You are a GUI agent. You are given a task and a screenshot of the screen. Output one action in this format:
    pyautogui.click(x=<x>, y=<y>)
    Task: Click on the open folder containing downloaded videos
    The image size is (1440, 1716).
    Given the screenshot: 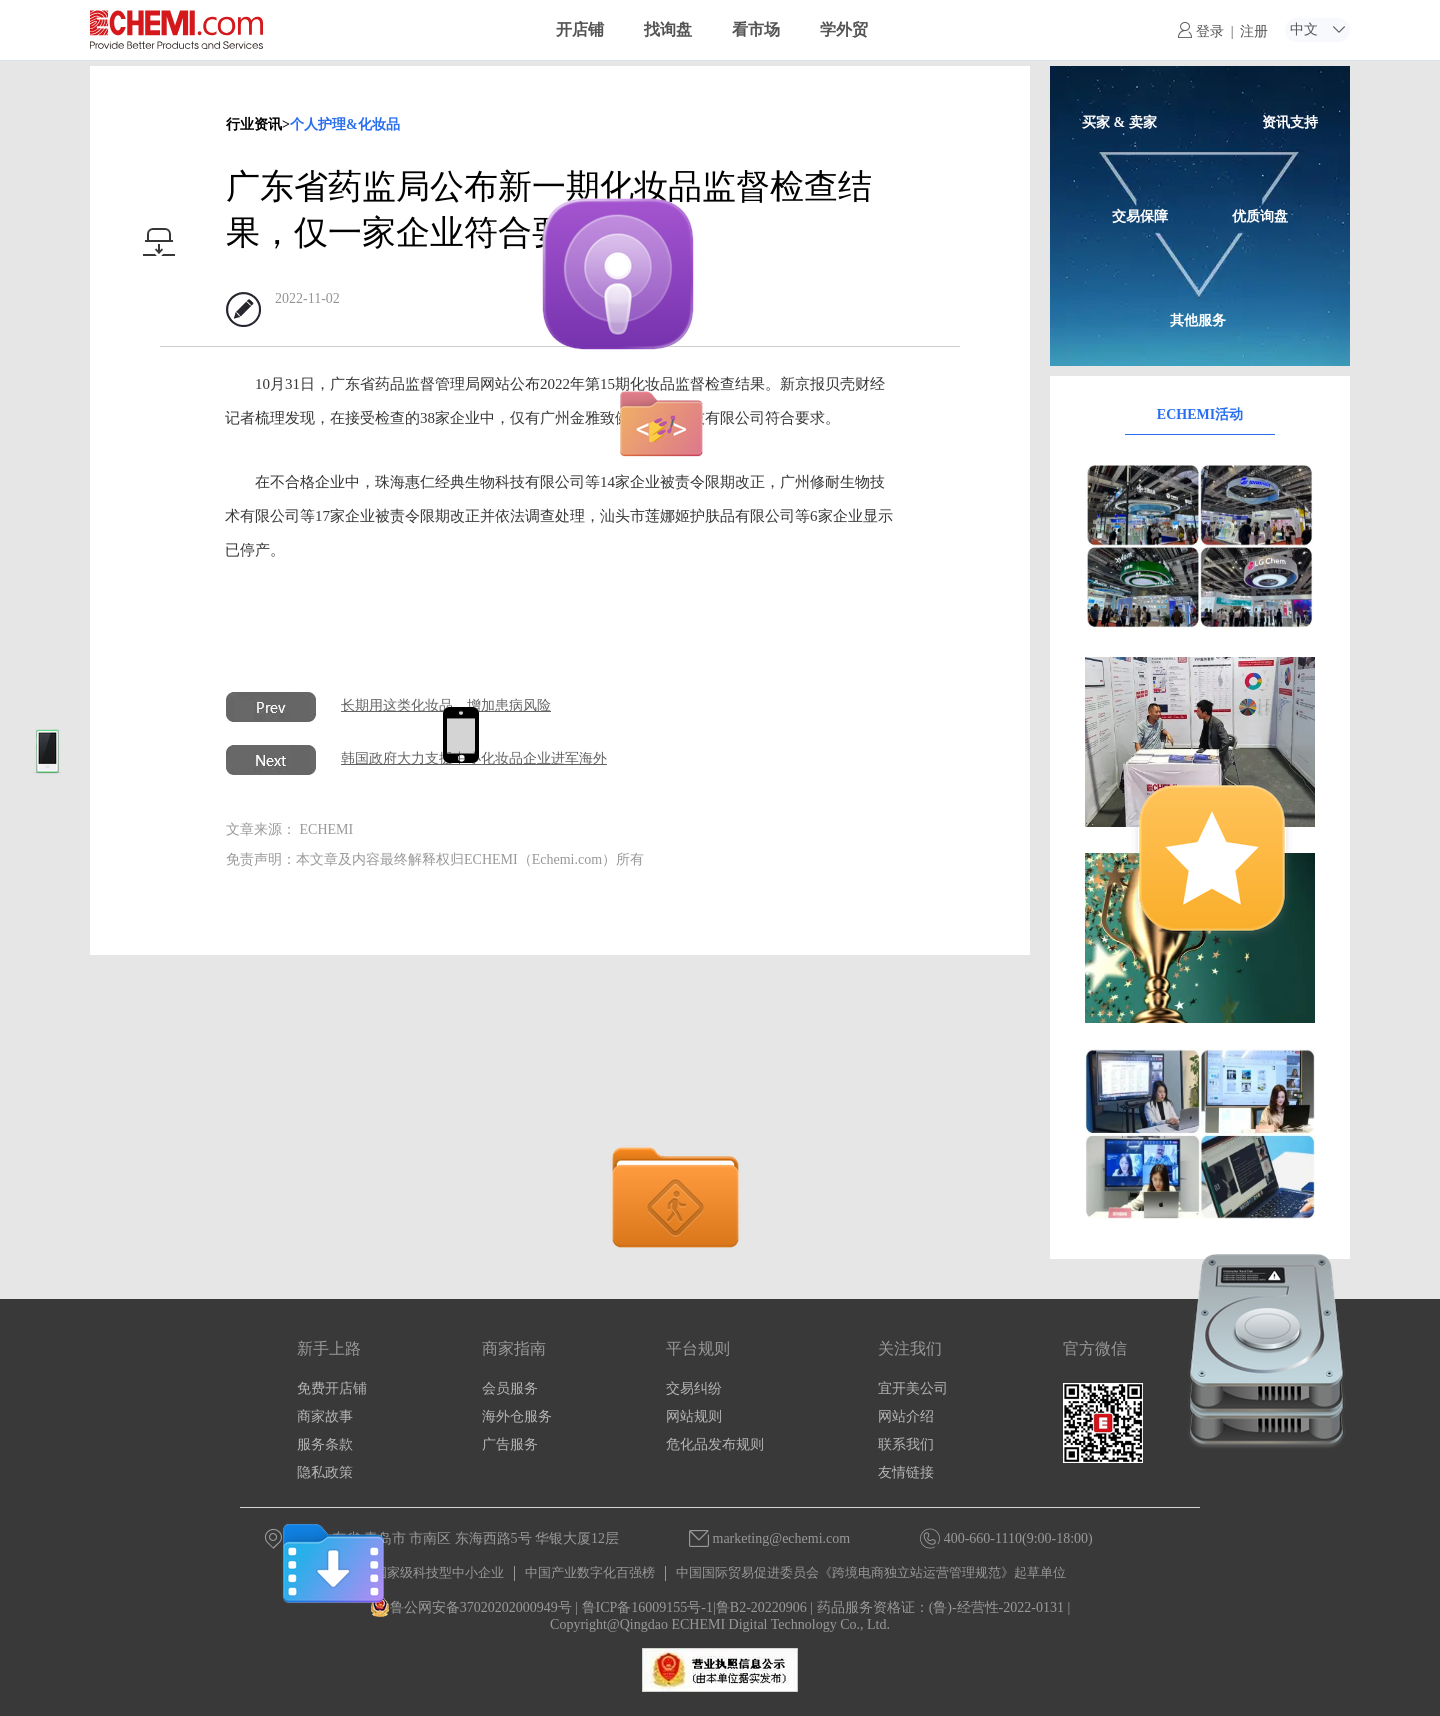 What is the action you would take?
    pyautogui.click(x=333, y=1566)
    